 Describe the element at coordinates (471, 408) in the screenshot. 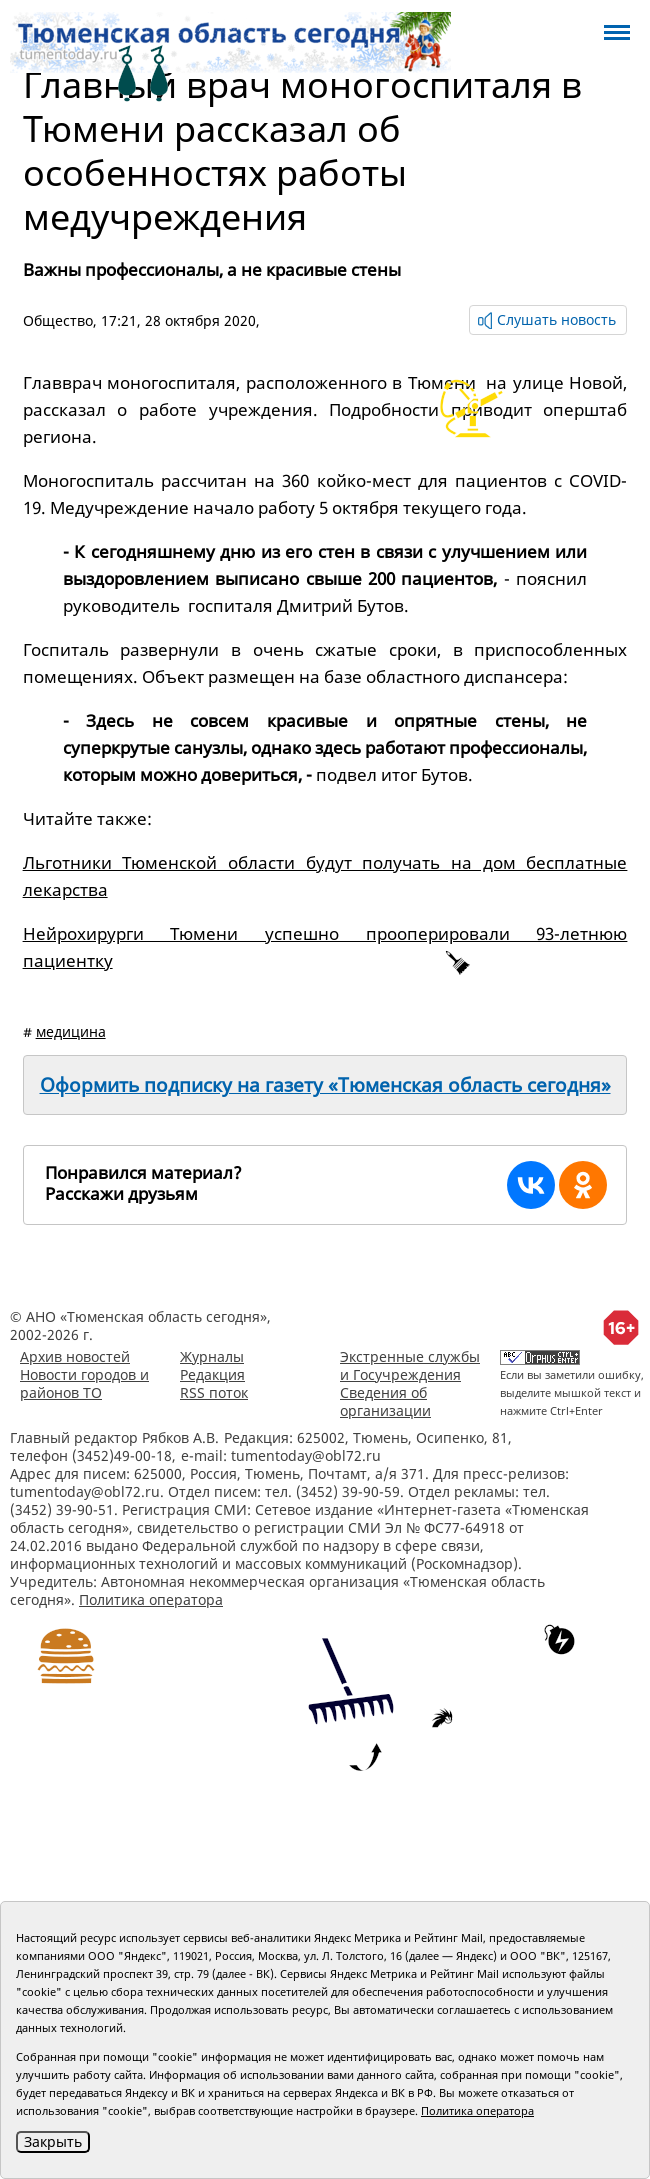

I see `deploy defensive laser turret` at that location.